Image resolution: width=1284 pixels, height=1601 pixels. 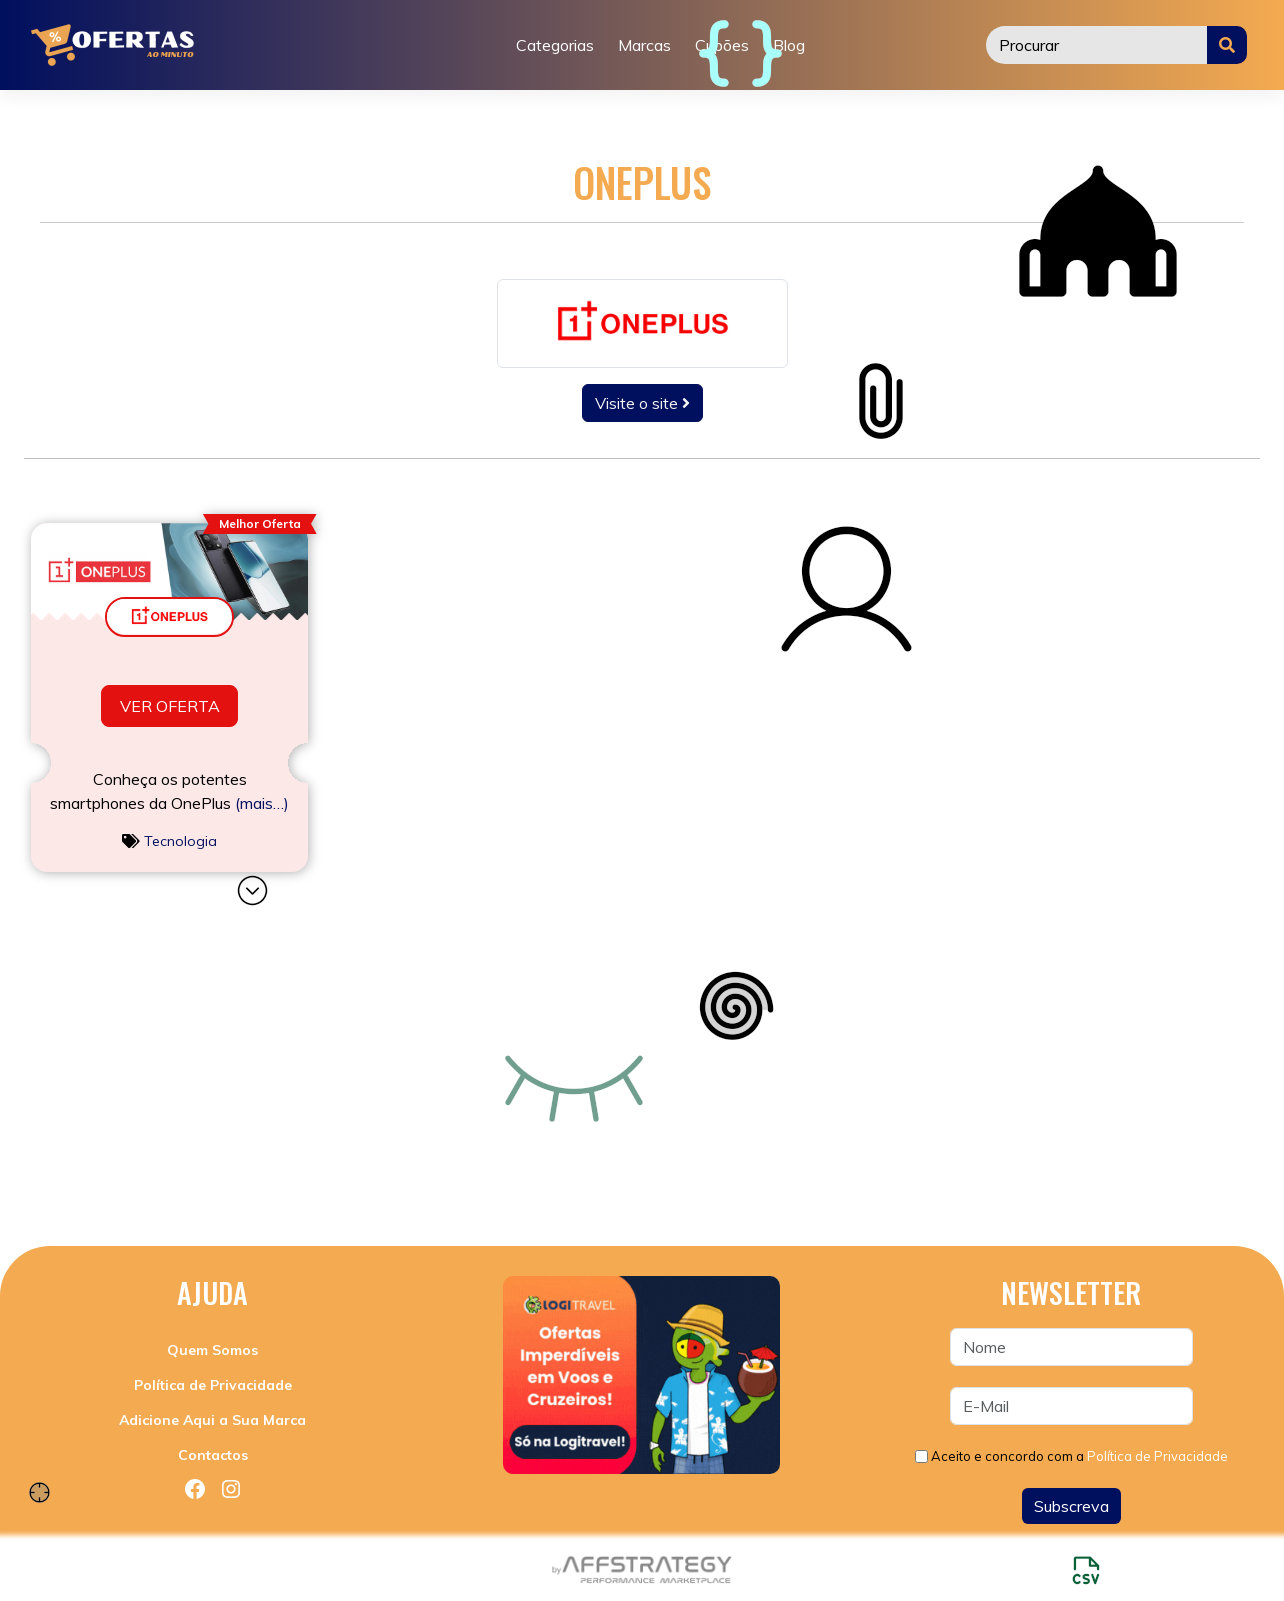 What do you see at coordinates (1098, 239) in the screenshot?
I see `find nearby mosques` at bounding box center [1098, 239].